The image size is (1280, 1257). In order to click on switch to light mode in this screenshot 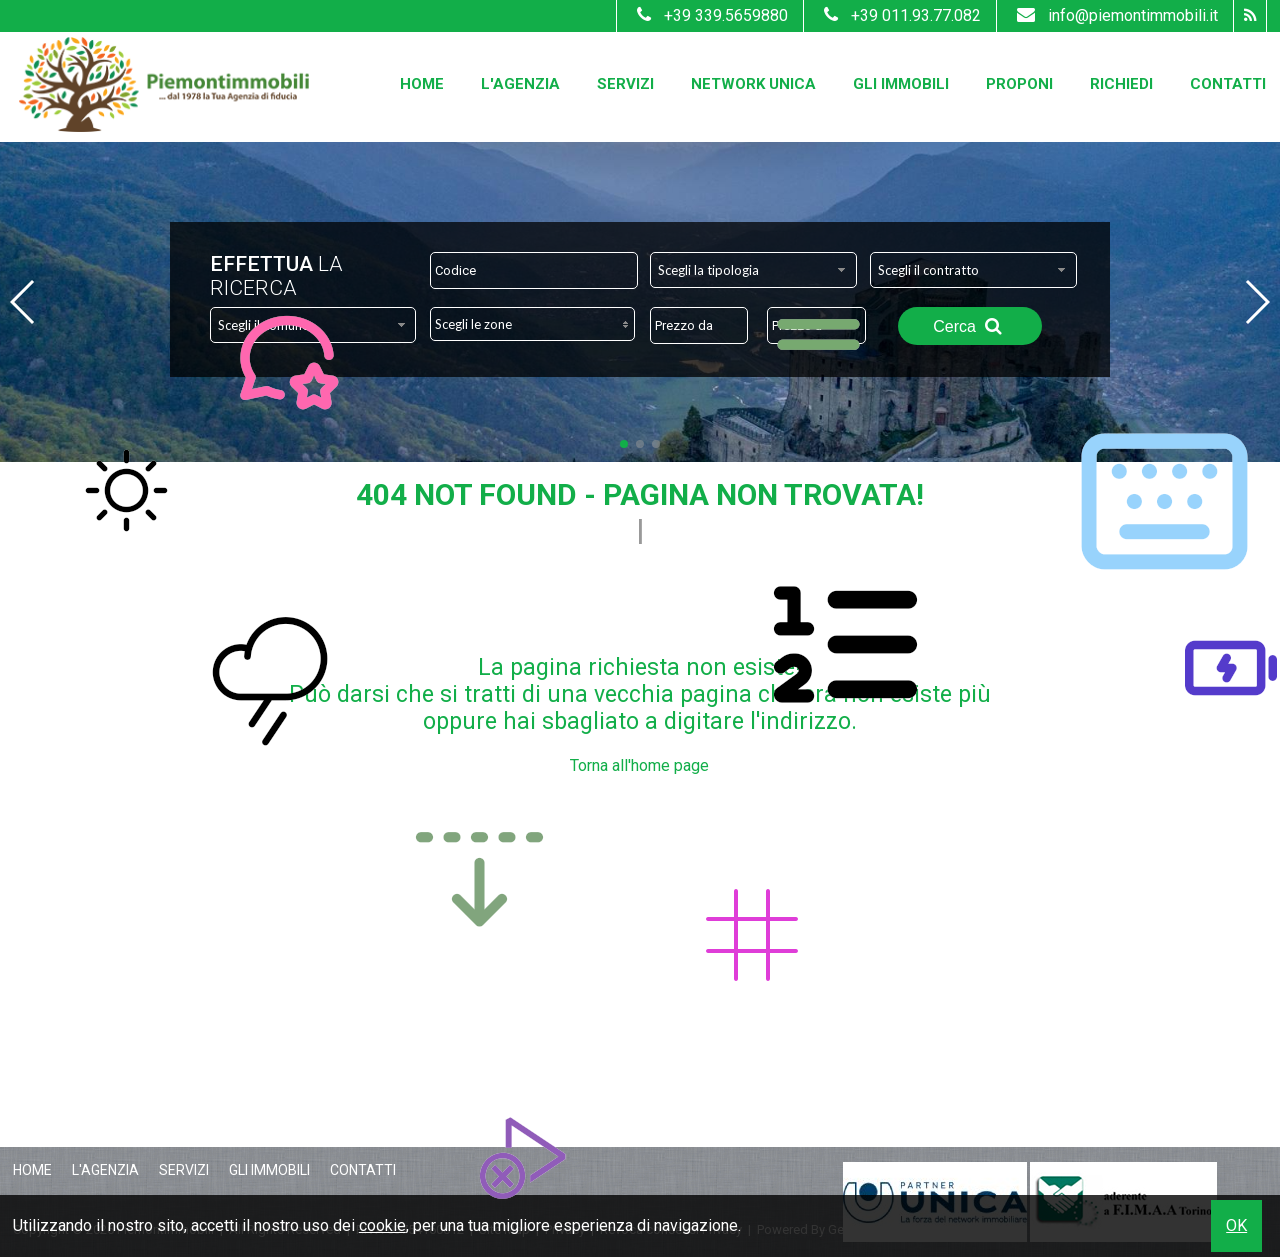, I will do `click(126, 490)`.